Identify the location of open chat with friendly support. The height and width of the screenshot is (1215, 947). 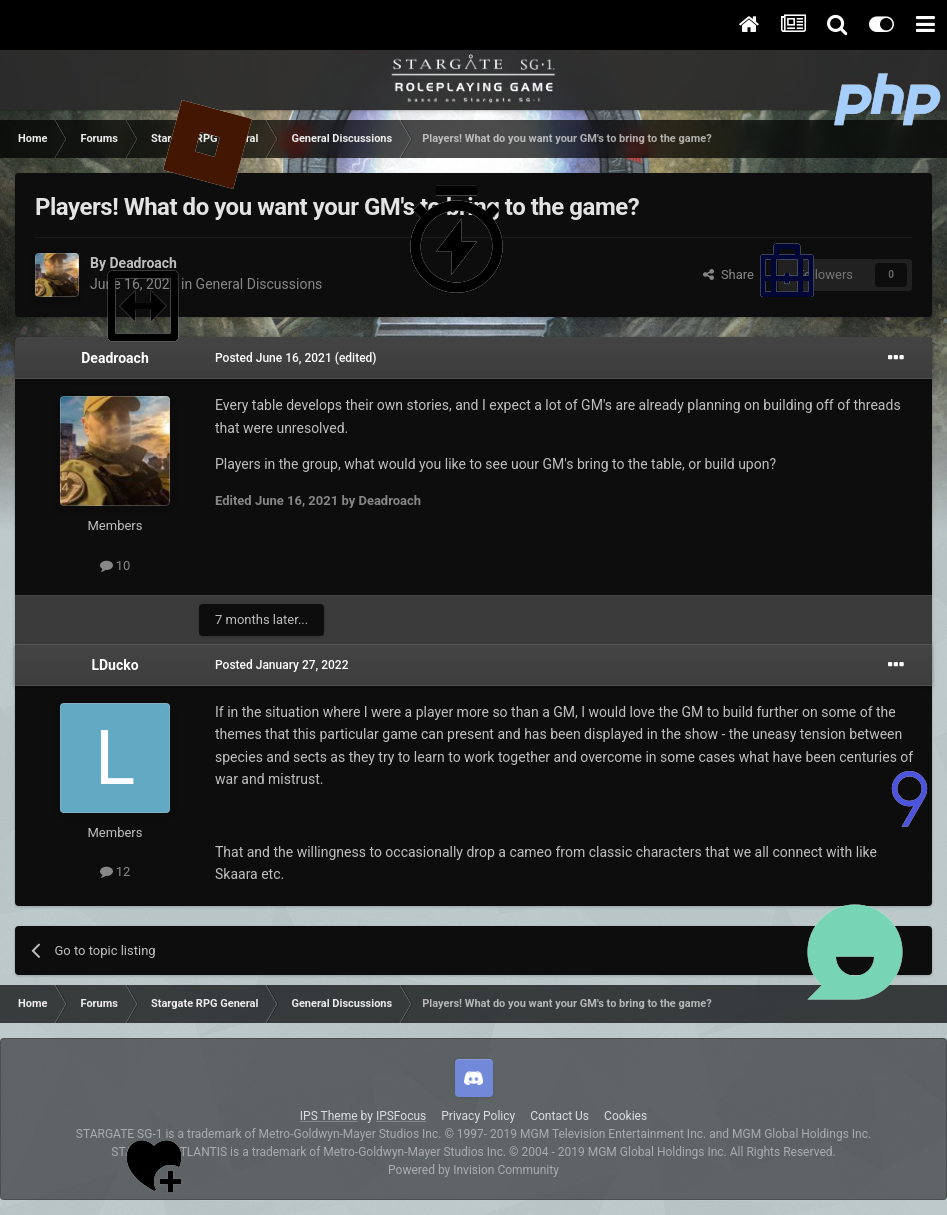
(855, 952).